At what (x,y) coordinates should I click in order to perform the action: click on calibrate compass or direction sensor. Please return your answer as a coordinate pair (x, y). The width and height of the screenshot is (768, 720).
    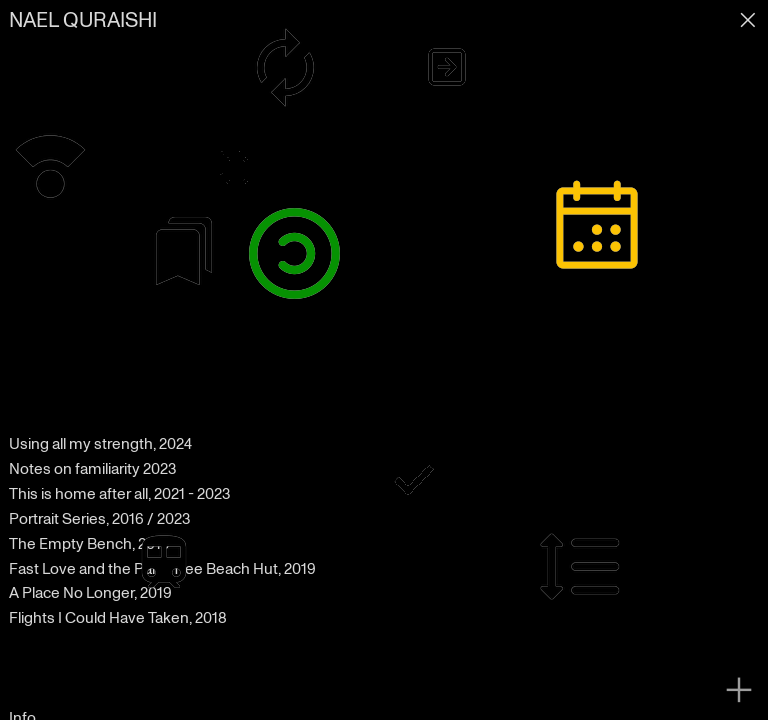
    Looking at the image, I should click on (50, 166).